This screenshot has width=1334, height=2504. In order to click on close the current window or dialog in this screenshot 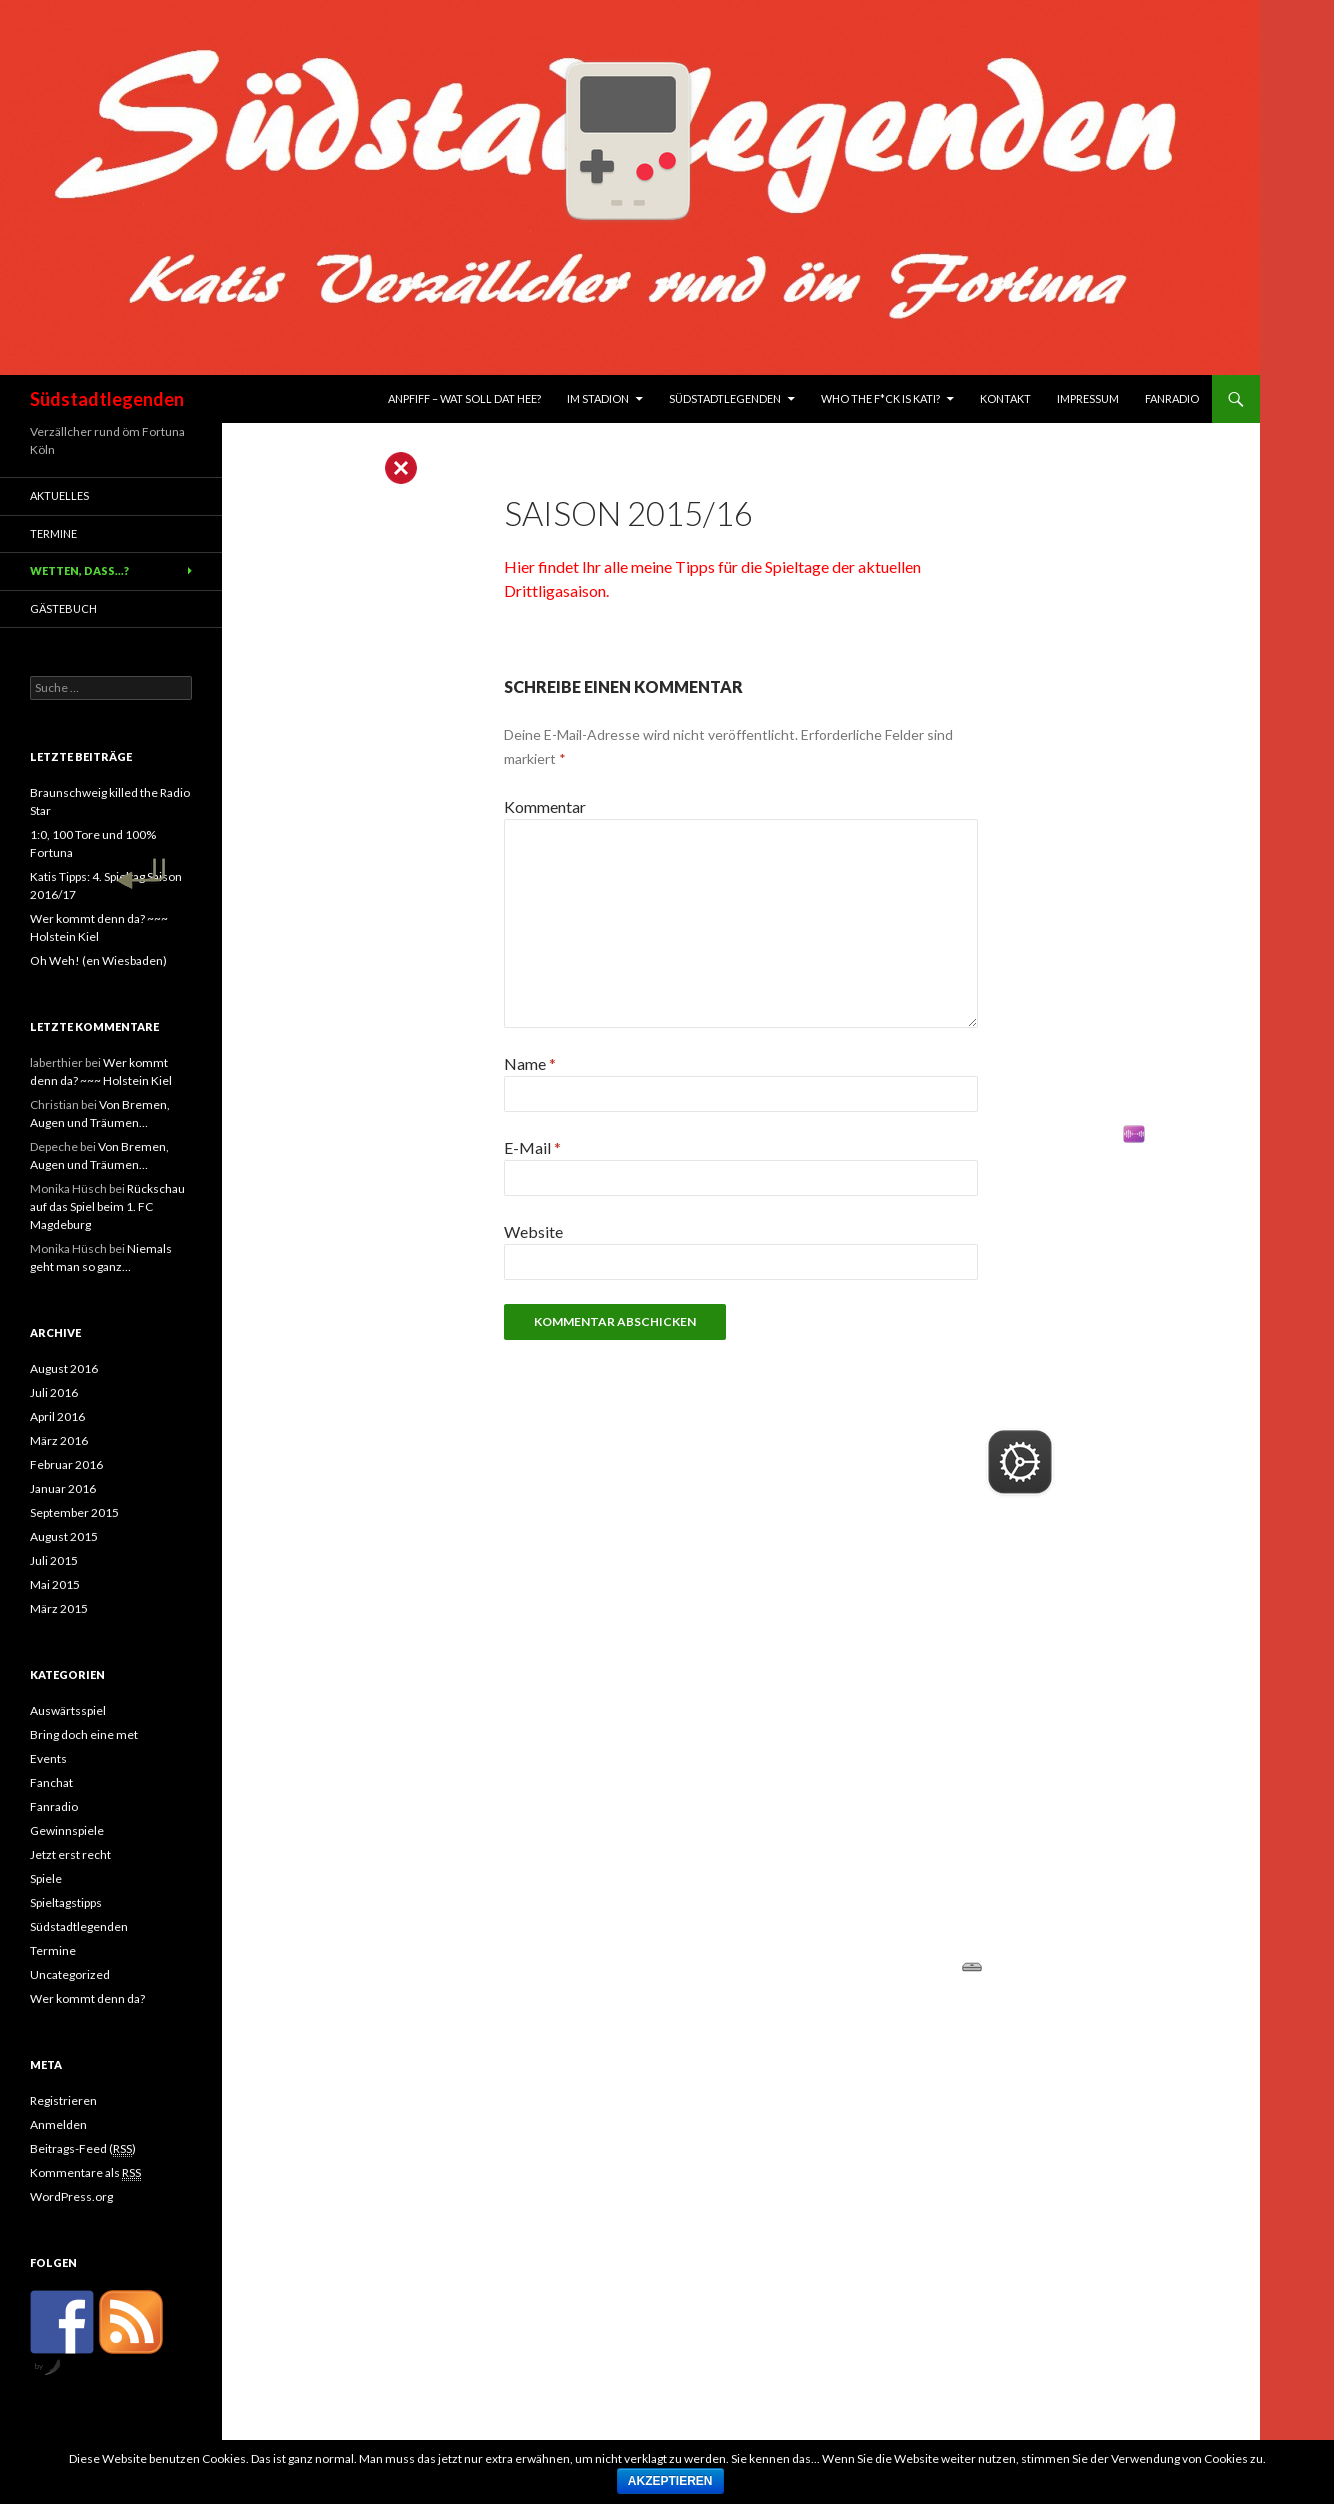, I will do `click(401, 468)`.